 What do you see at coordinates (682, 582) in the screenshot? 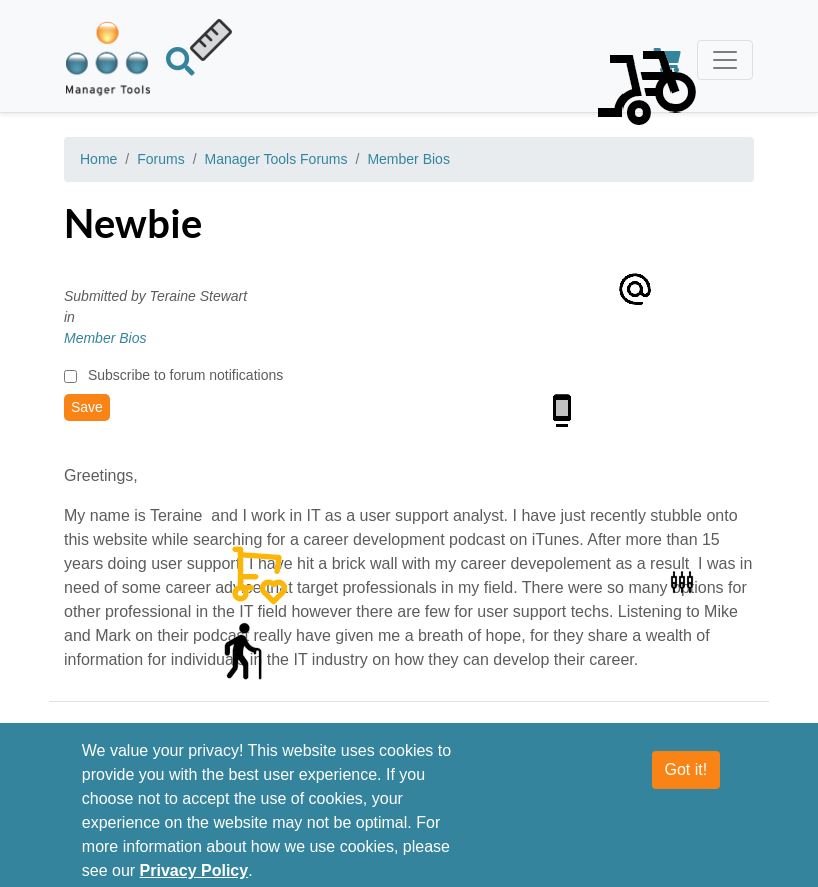
I see `configure audio/video input settings` at bounding box center [682, 582].